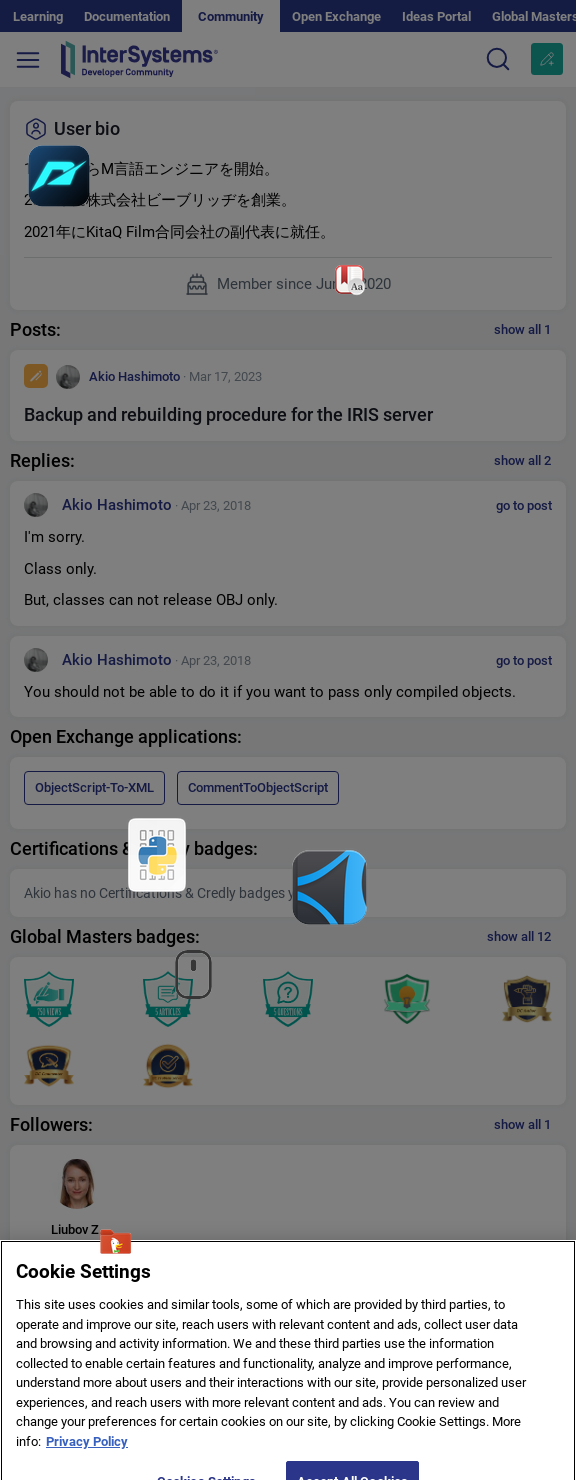  What do you see at coordinates (349, 279) in the screenshot?
I see `open the dictionary app` at bounding box center [349, 279].